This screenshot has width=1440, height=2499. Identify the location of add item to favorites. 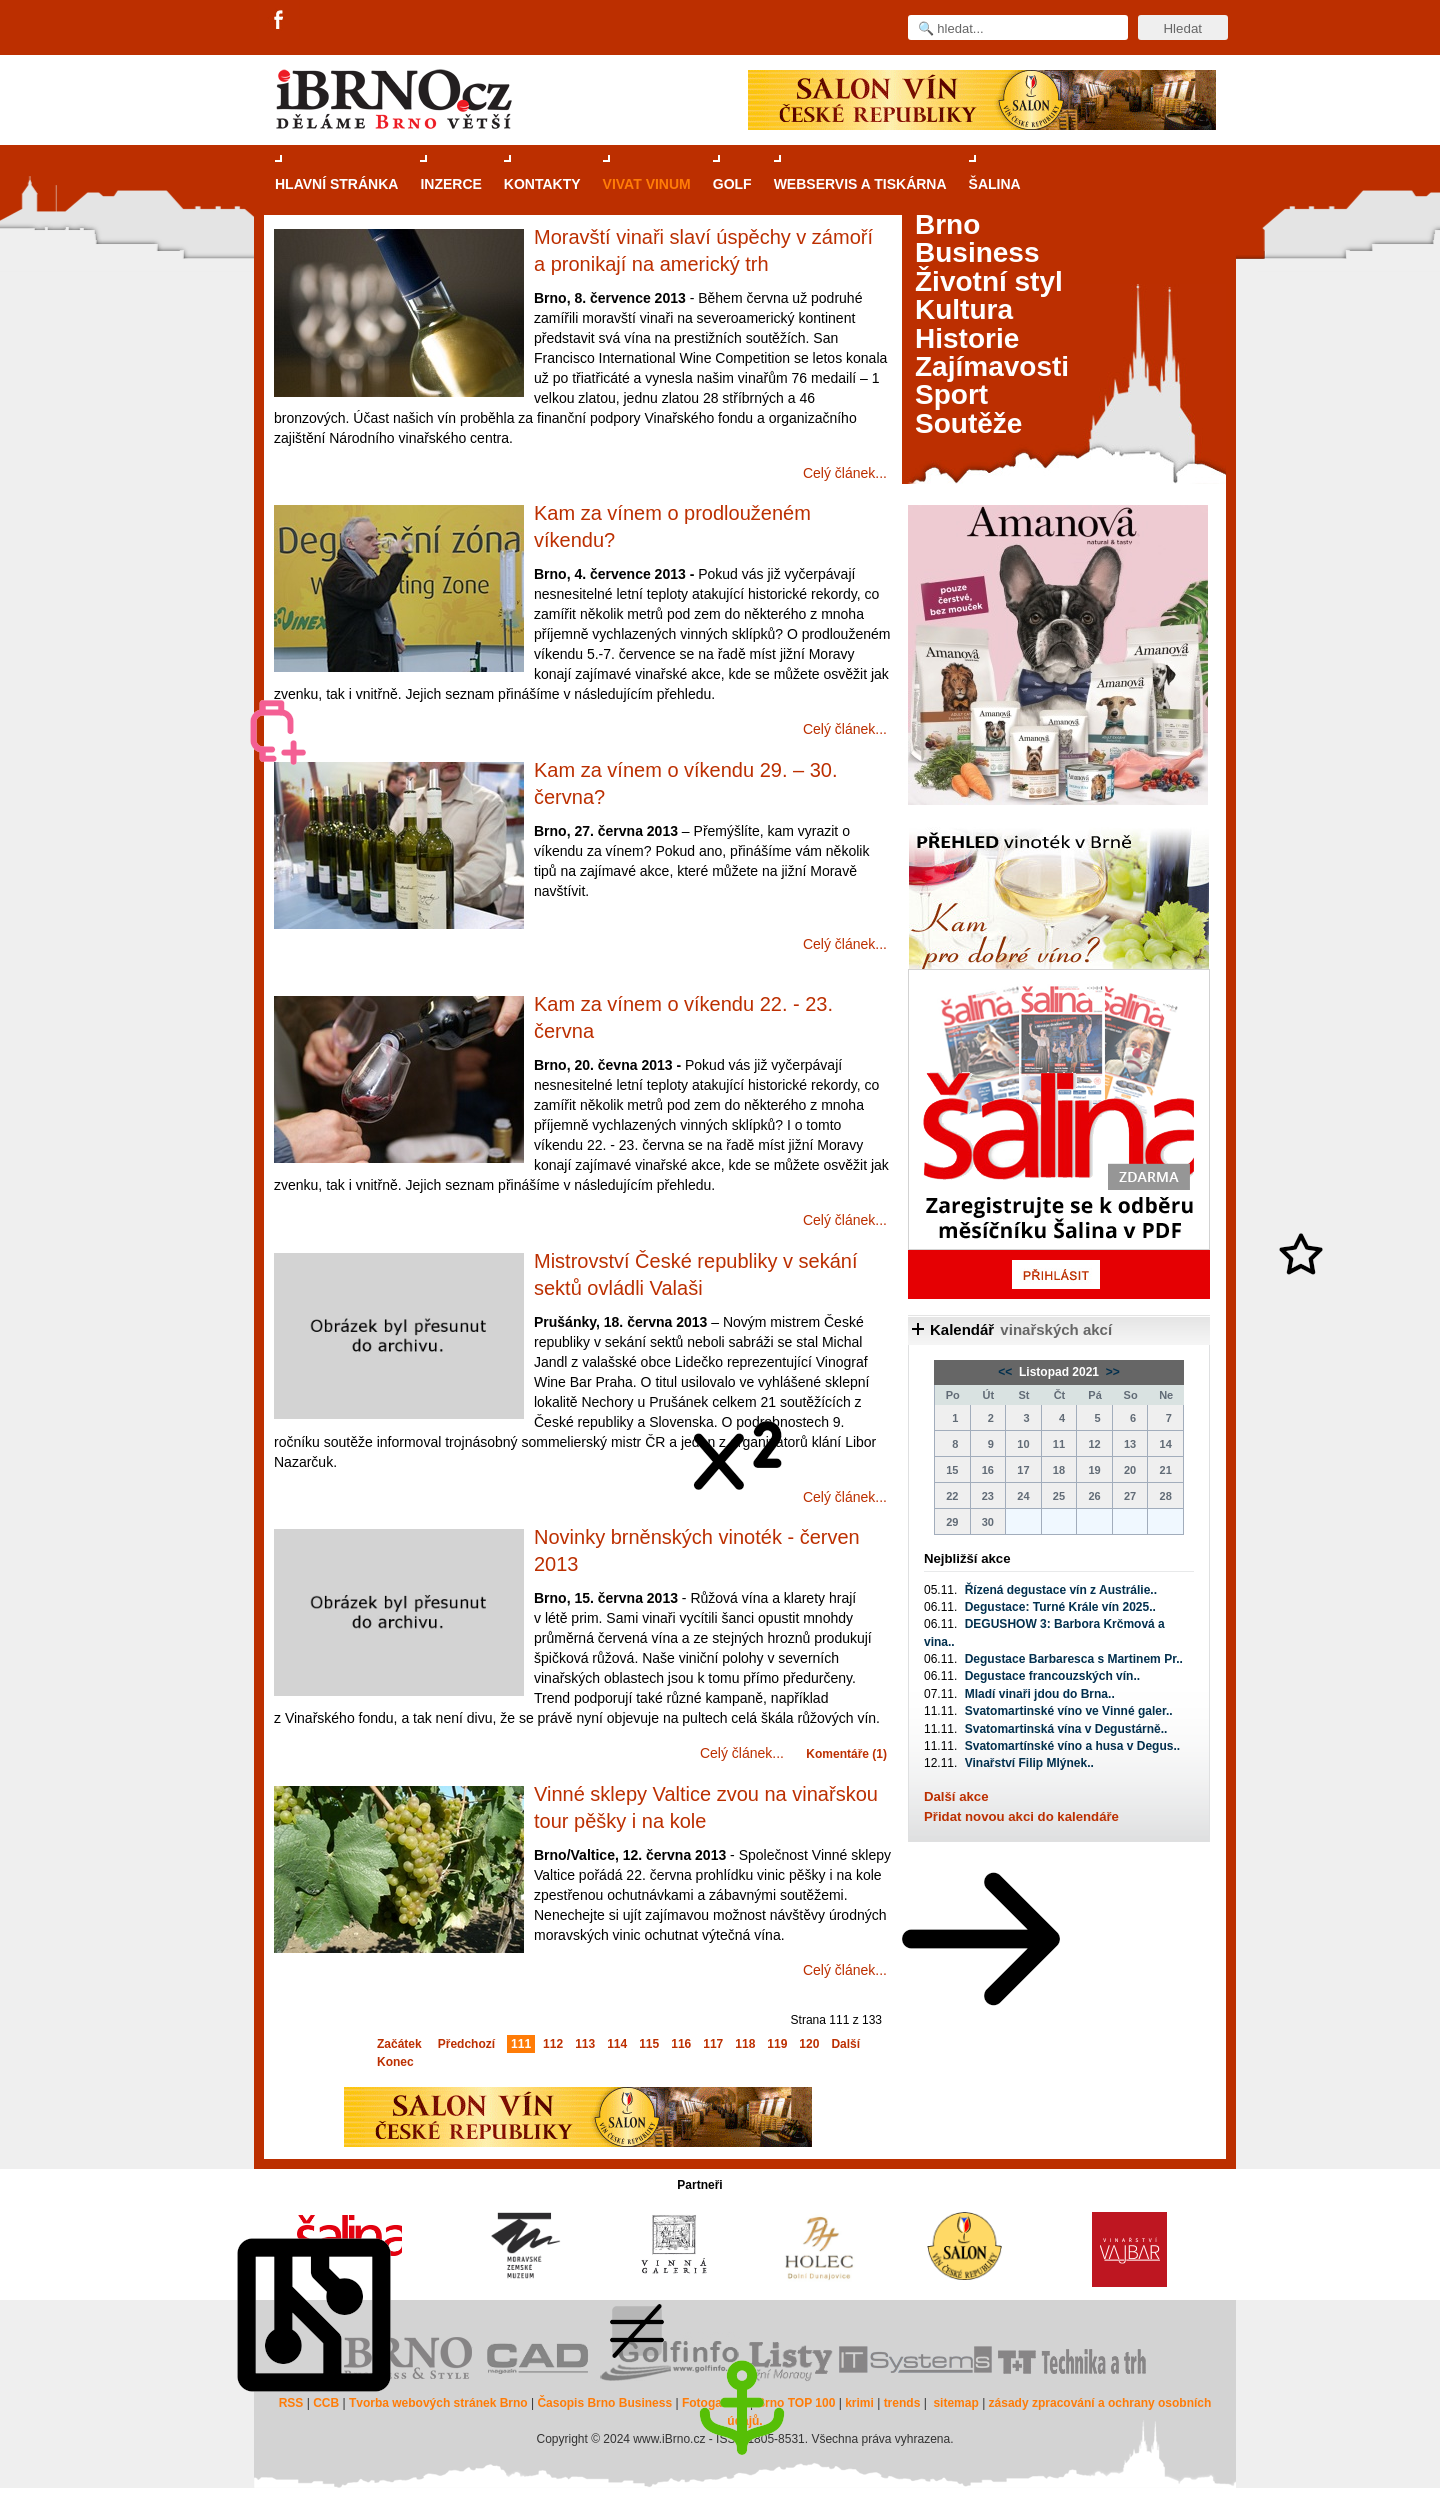
(1301, 1255).